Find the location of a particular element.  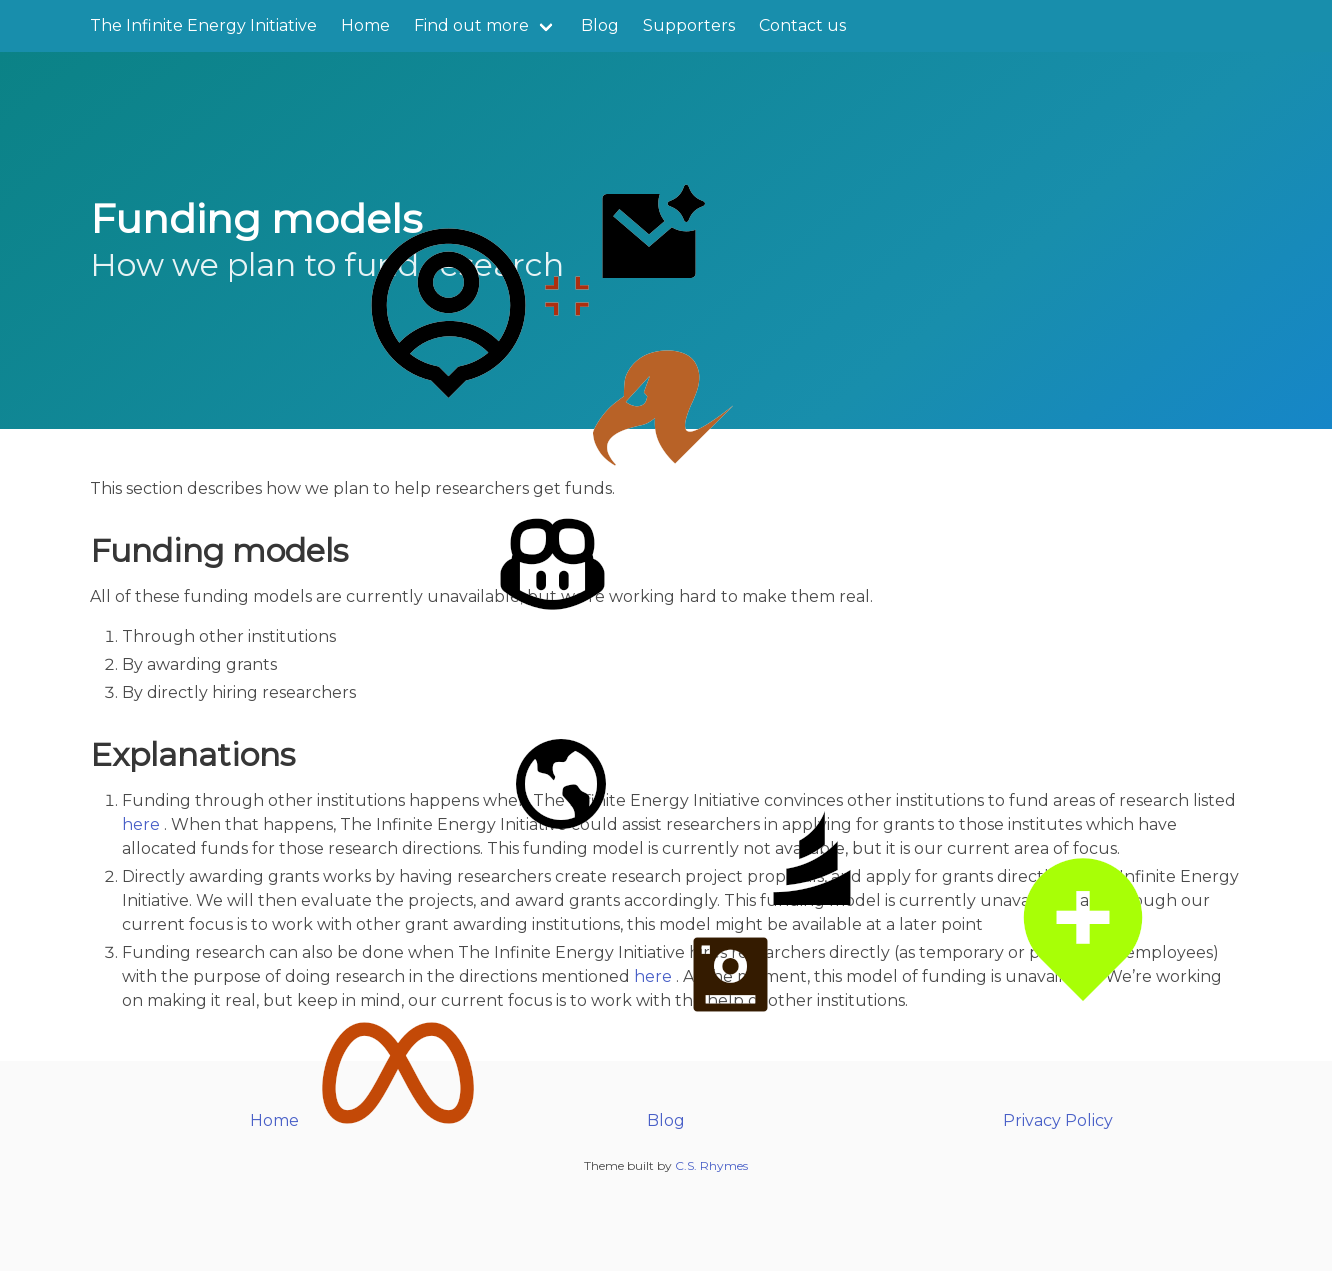

switch to global or worldwide view is located at coordinates (561, 784).